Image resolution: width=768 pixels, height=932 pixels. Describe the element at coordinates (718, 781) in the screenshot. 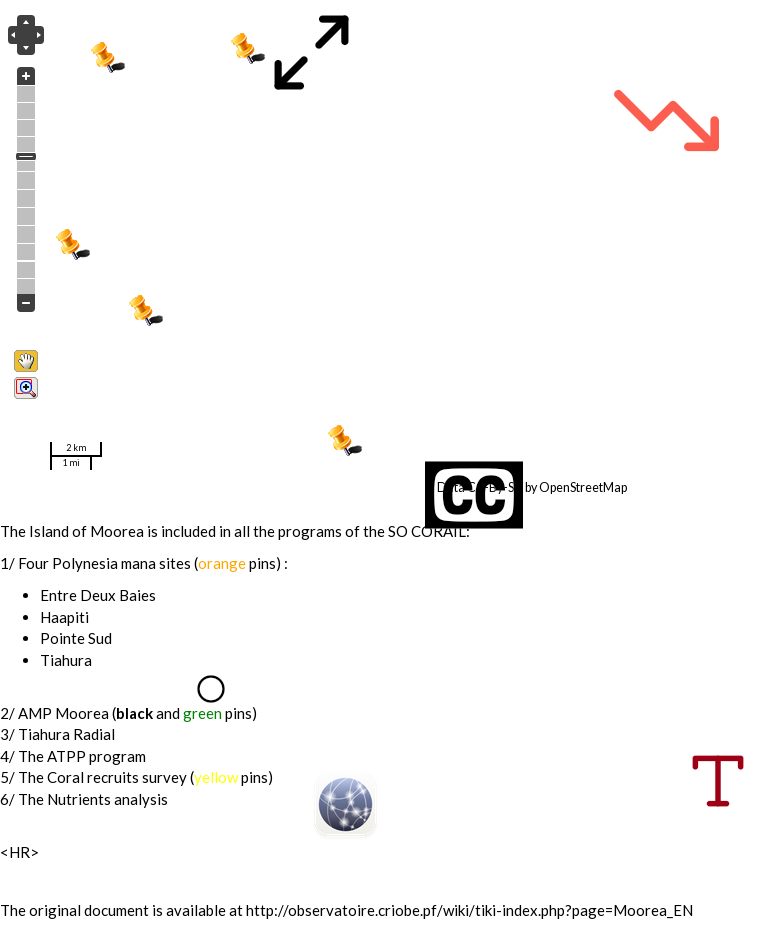

I see `access text formatting options` at that location.